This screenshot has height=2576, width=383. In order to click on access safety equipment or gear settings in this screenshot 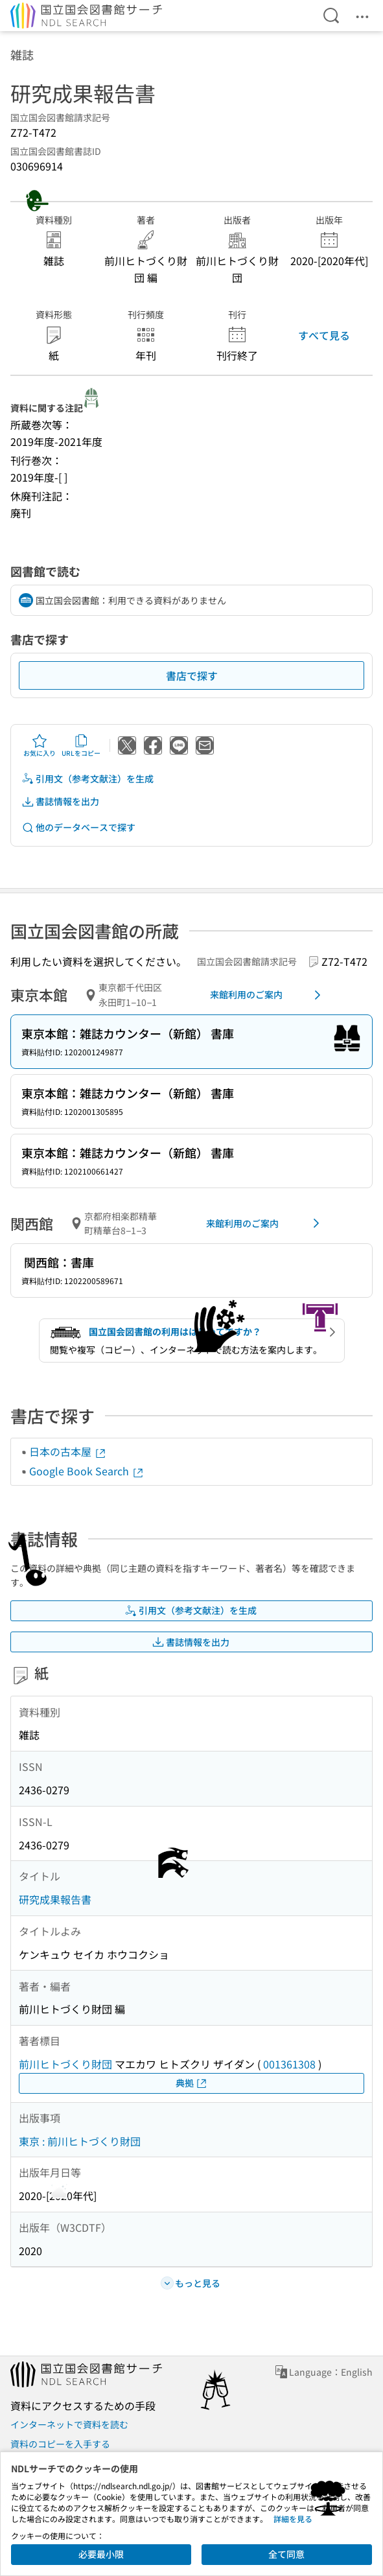, I will do `click(347, 1038)`.